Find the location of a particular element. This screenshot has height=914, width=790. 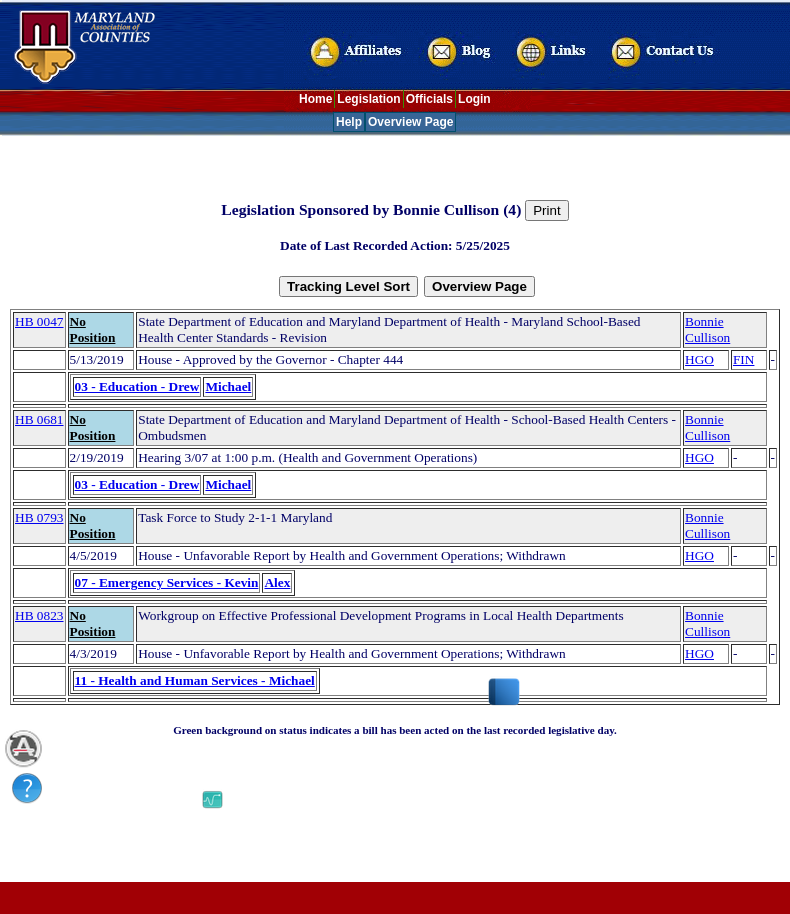

open the help center is located at coordinates (27, 788).